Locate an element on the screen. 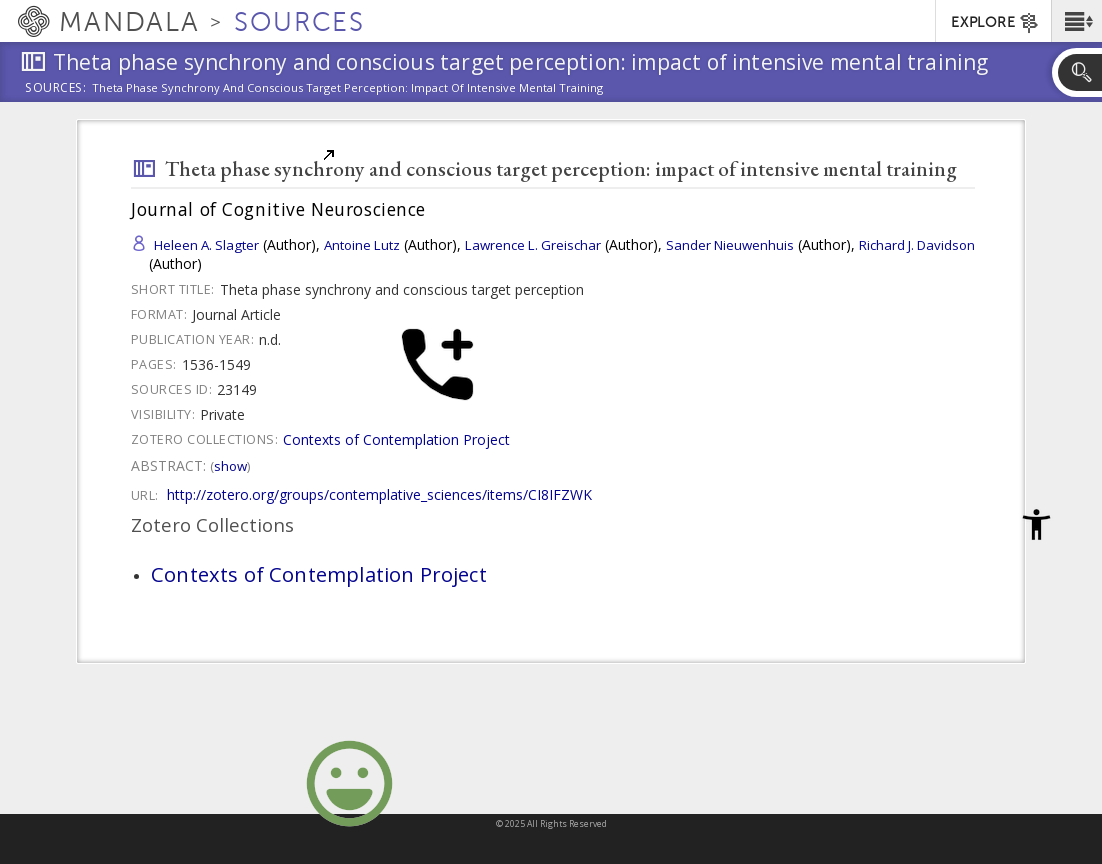 This screenshot has height=864, width=1102. access accessibility settings is located at coordinates (1036, 524).